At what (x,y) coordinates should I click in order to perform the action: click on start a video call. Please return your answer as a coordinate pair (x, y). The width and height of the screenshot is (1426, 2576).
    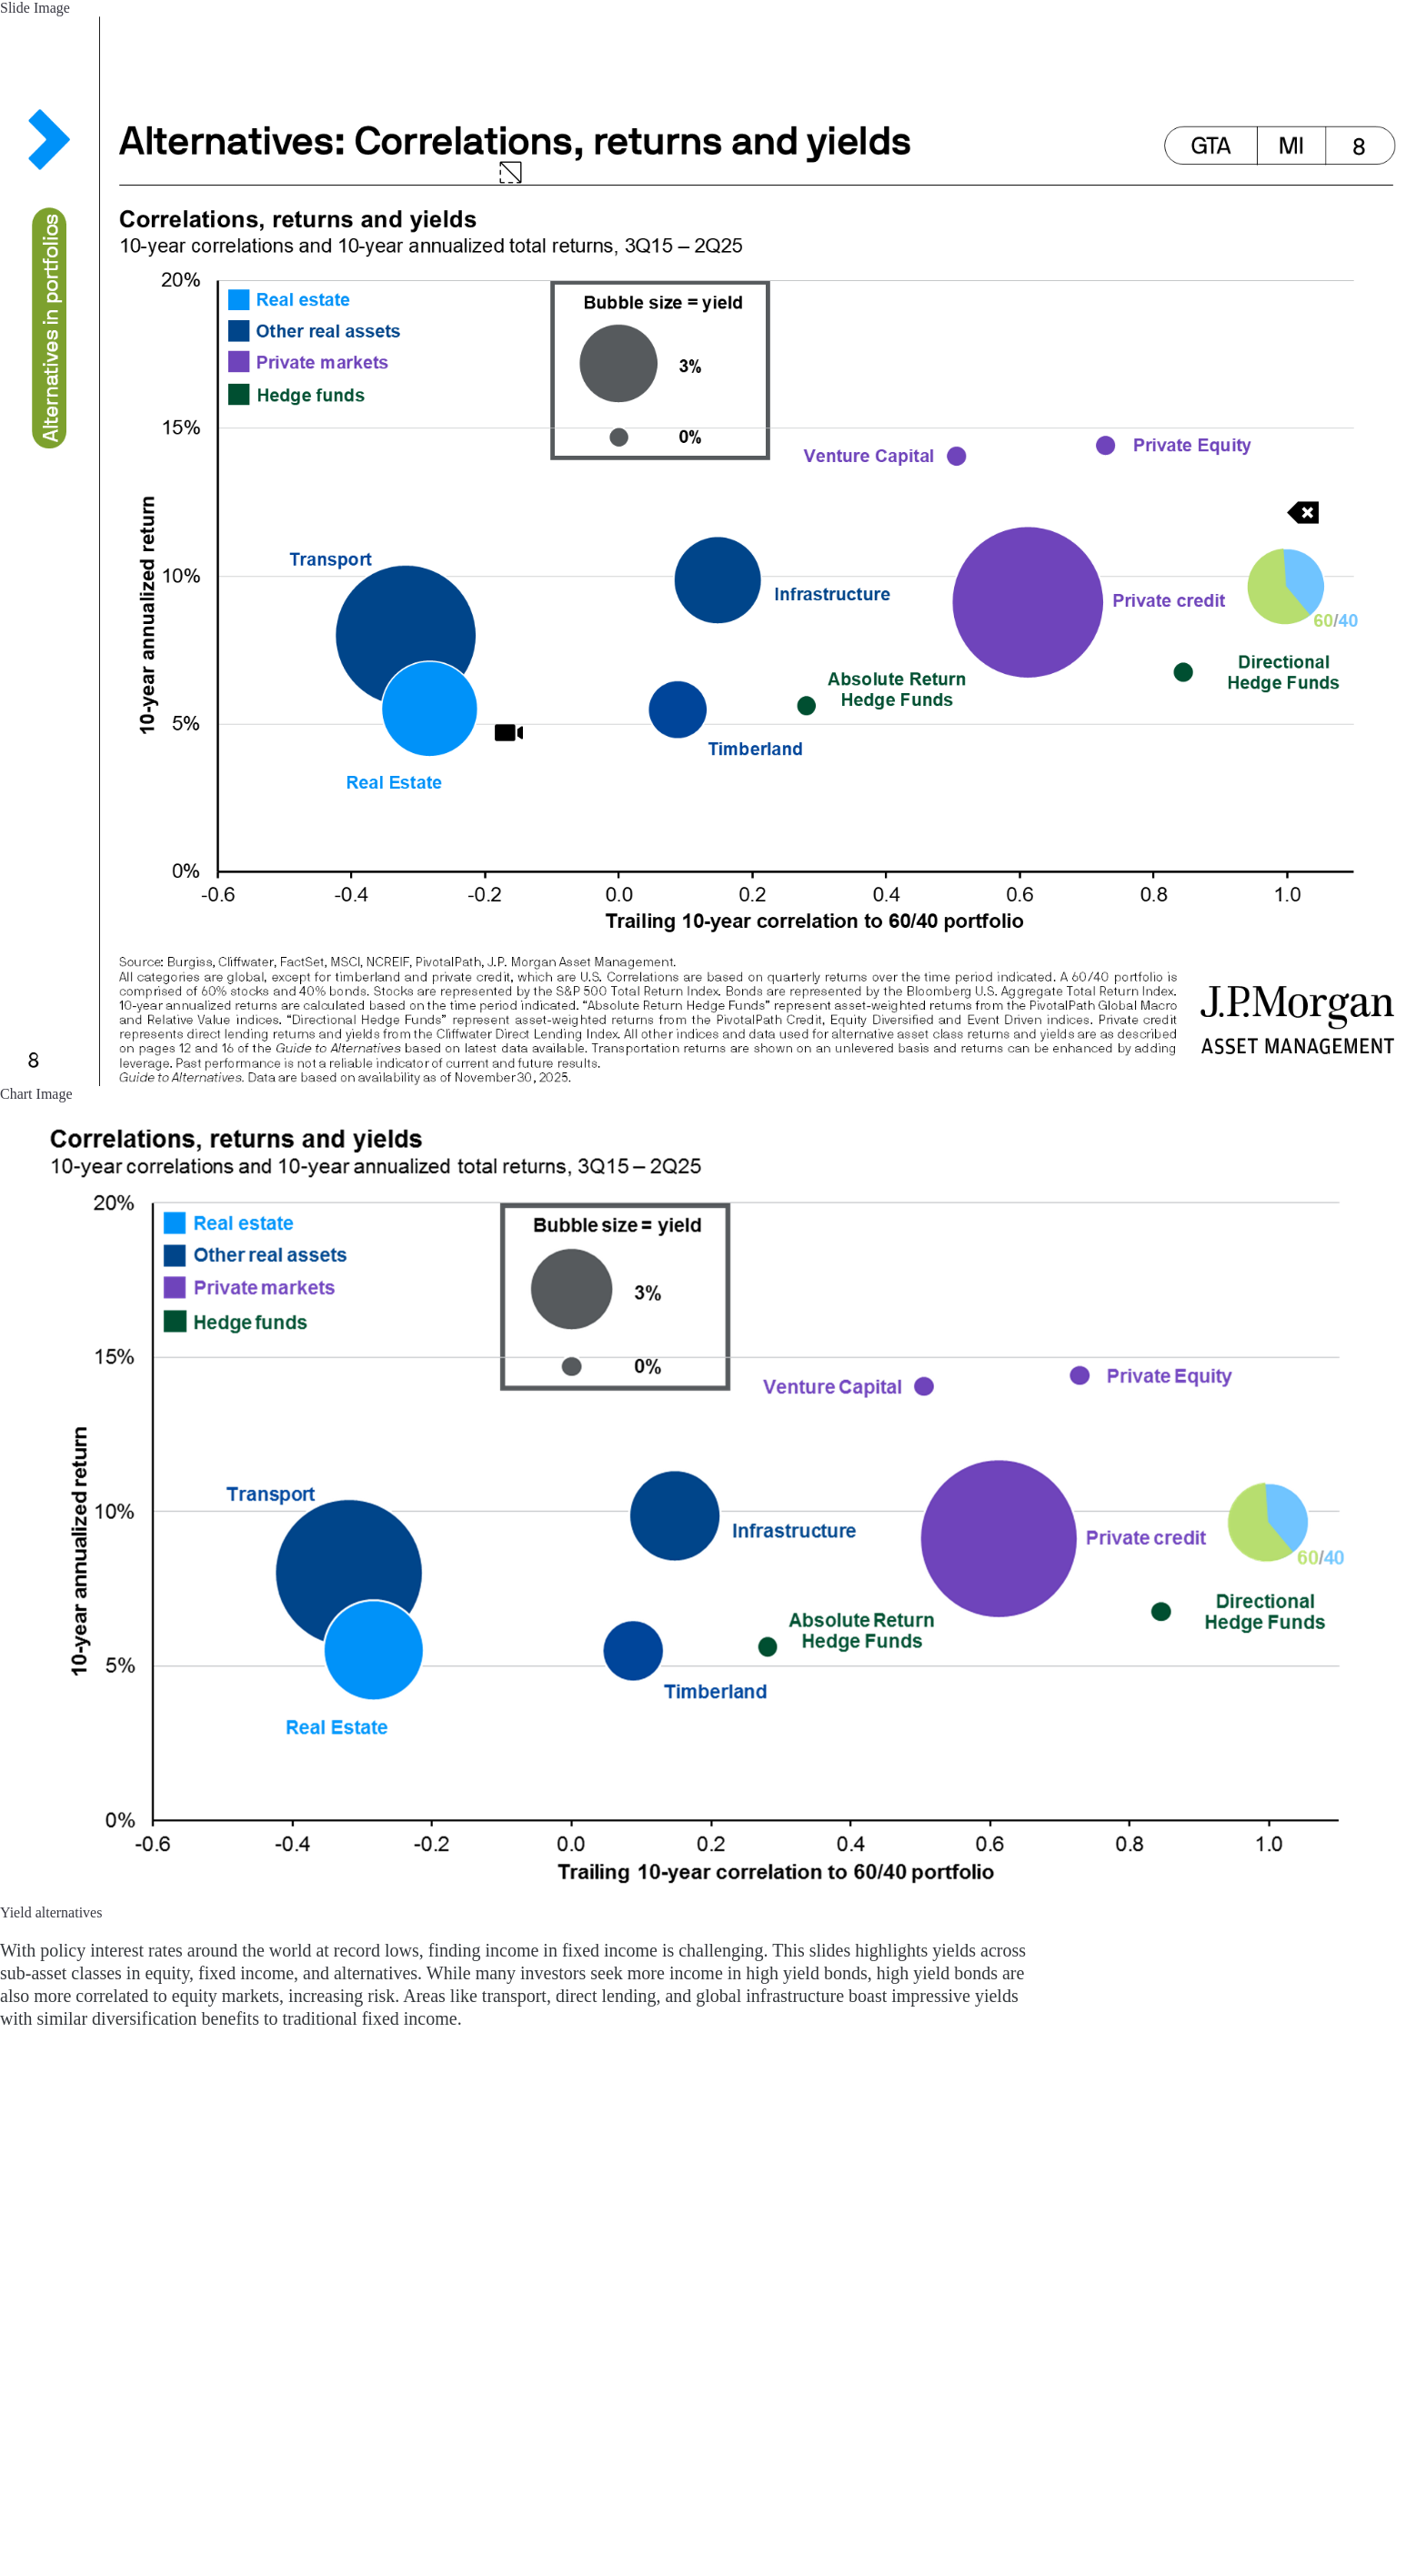
    Looking at the image, I should click on (507, 732).